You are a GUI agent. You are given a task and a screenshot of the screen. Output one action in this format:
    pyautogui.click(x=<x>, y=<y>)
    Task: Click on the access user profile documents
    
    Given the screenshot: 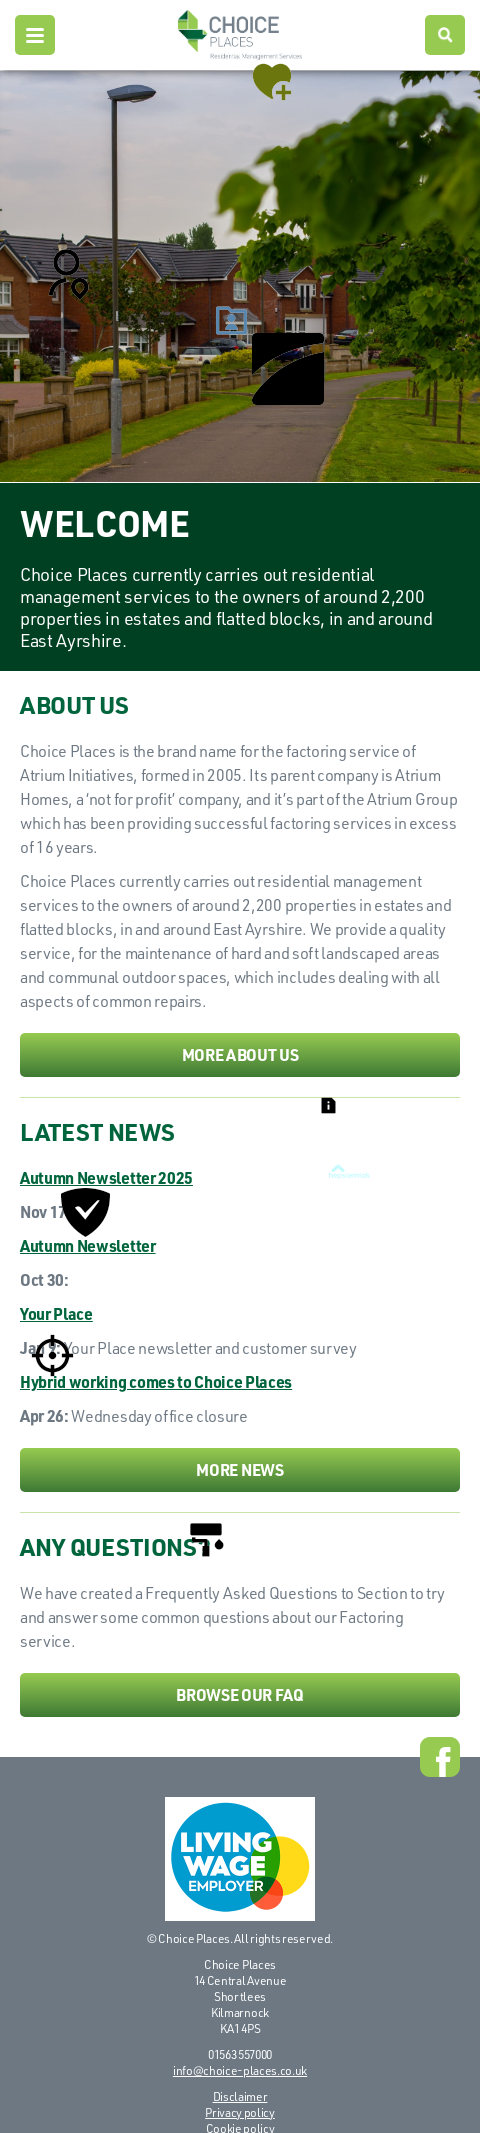 What is the action you would take?
    pyautogui.click(x=231, y=320)
    